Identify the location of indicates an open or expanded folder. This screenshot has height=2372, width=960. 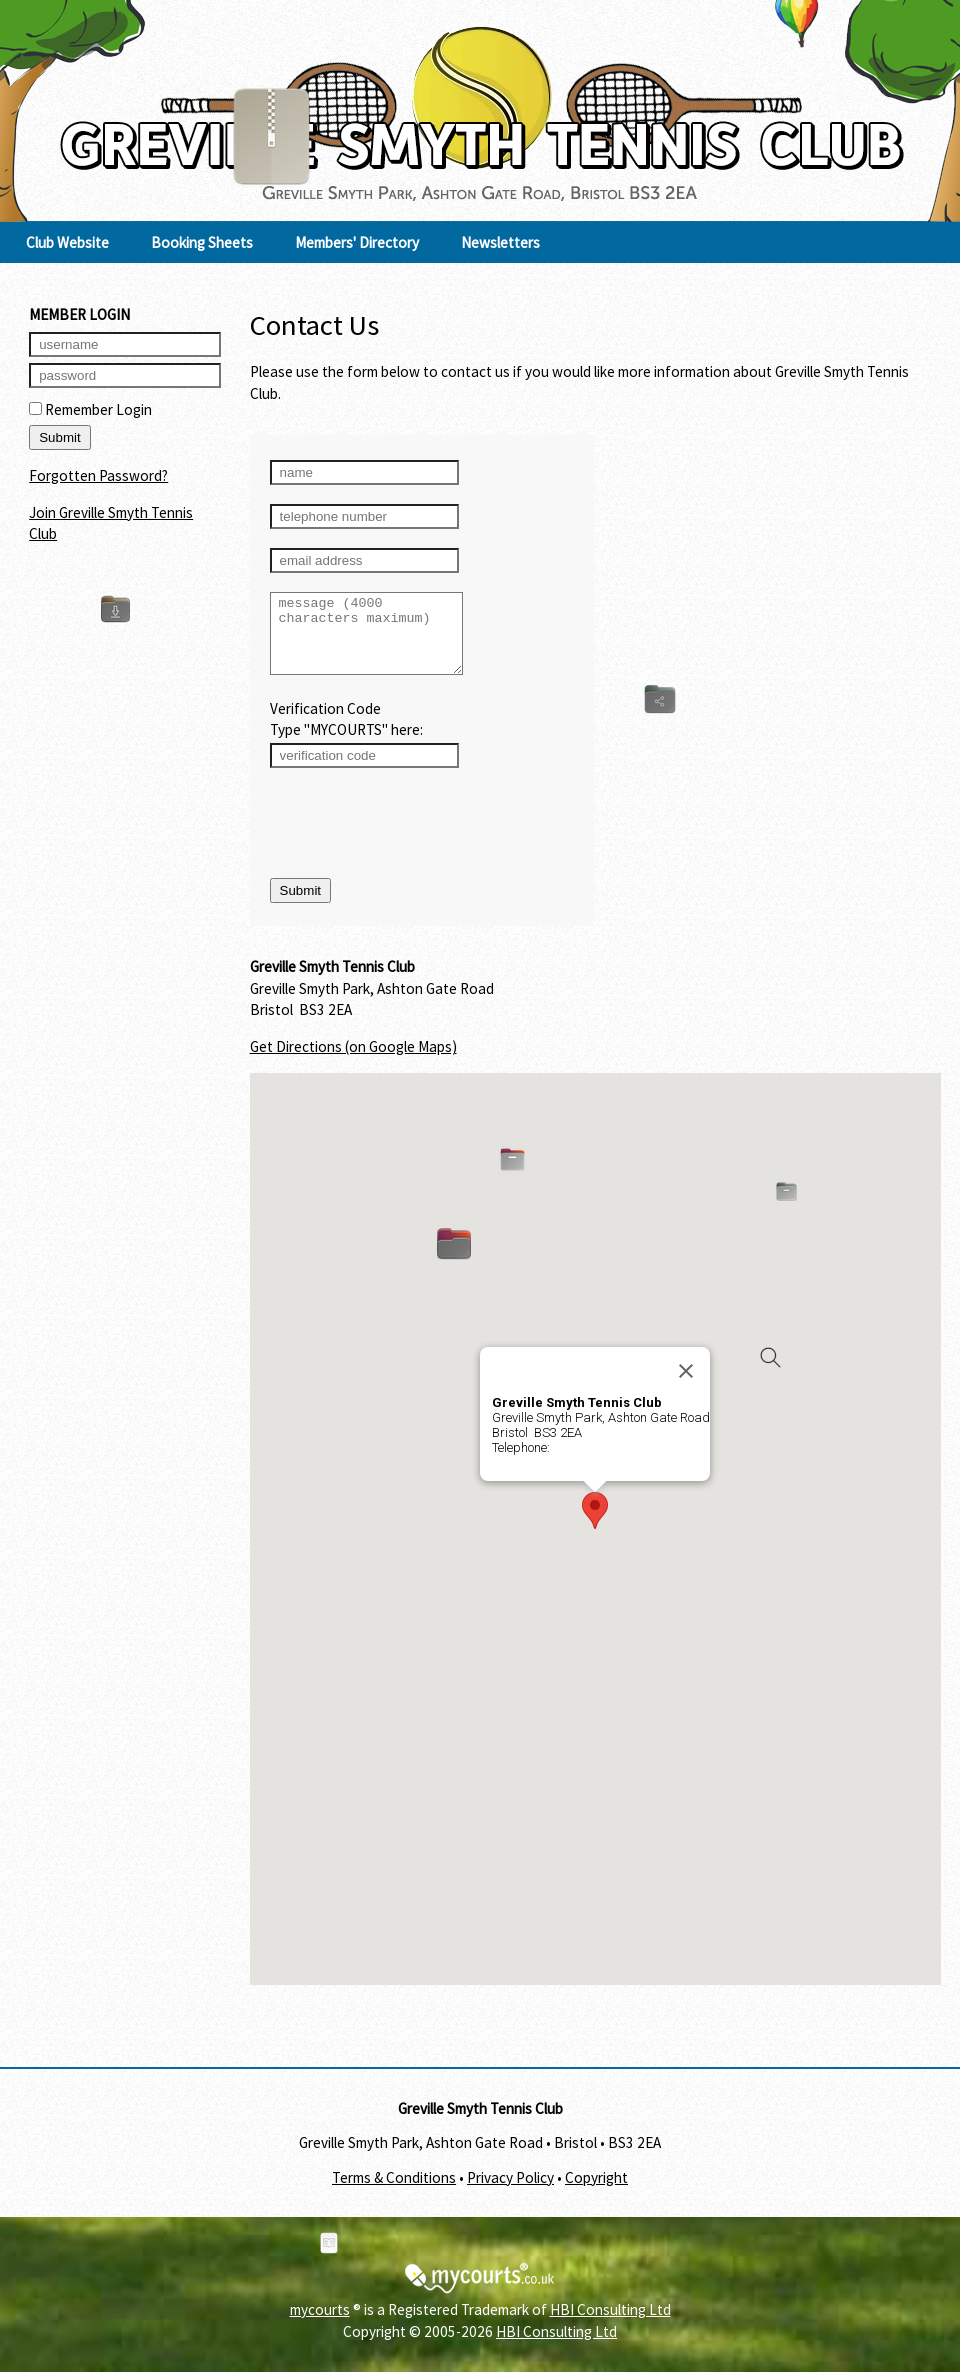
(454, 1243).